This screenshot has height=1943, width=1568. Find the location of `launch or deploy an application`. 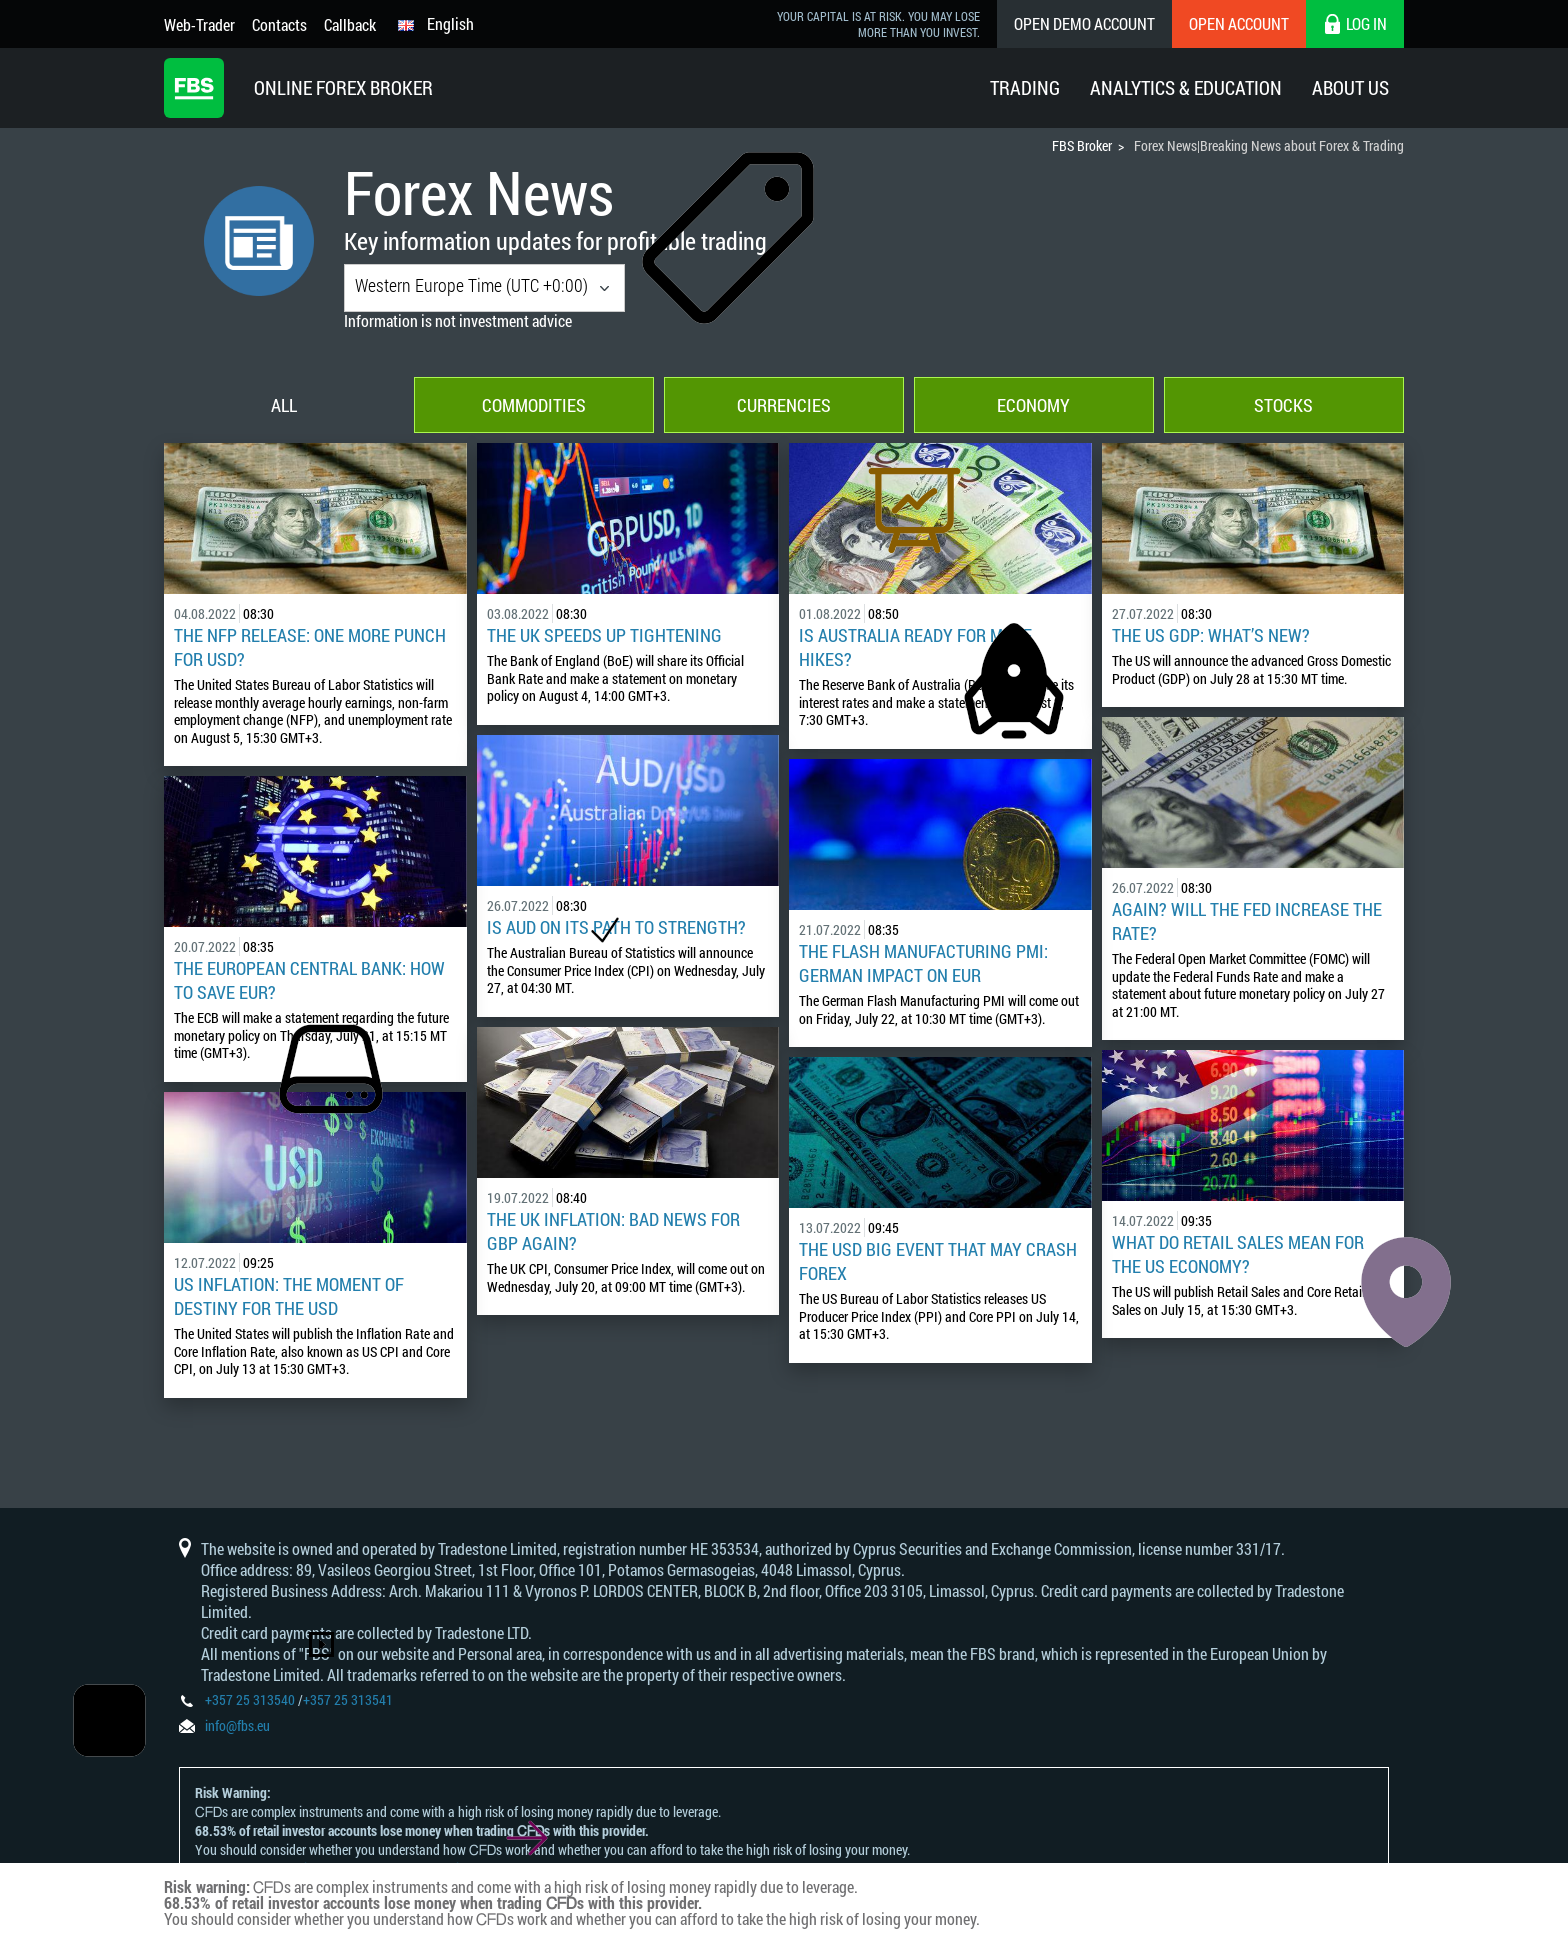

launch or deploy an application is located at coordinates (1014, 685).